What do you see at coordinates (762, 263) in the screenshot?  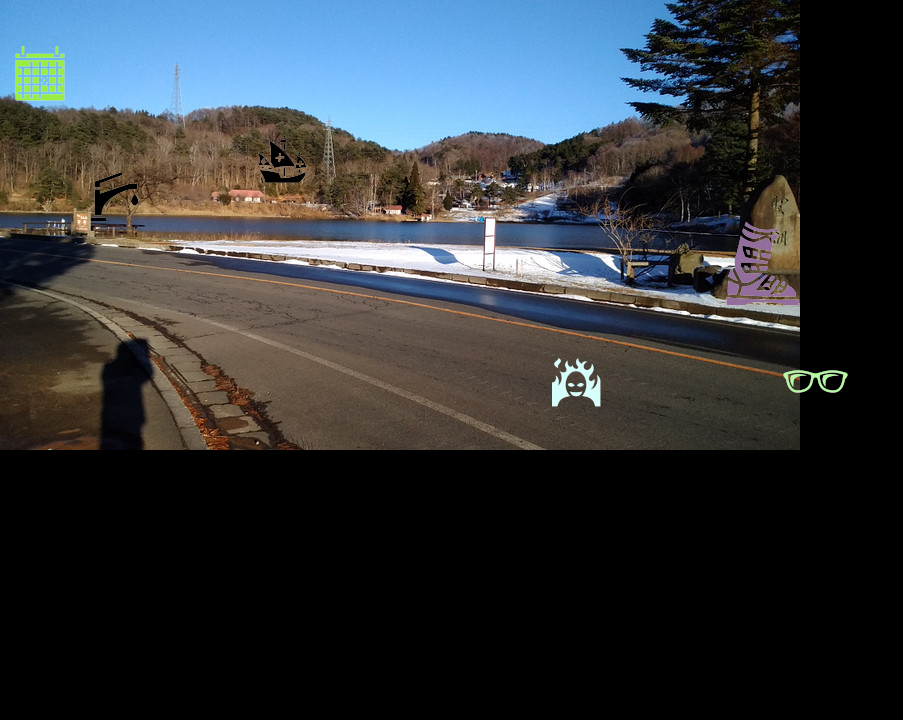 I see `browse ski equipment or gear` at bounding box center [762, 263].